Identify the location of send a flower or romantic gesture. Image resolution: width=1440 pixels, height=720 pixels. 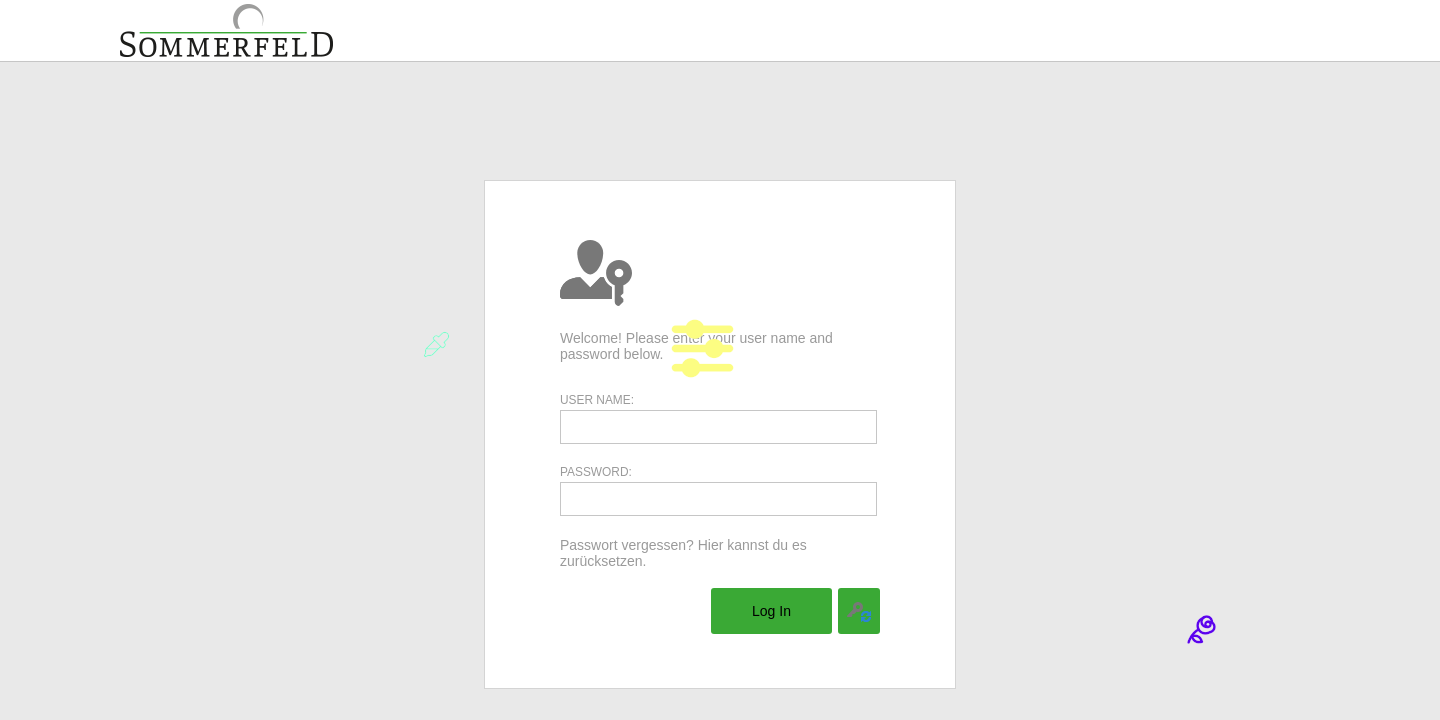
(1201, 629).